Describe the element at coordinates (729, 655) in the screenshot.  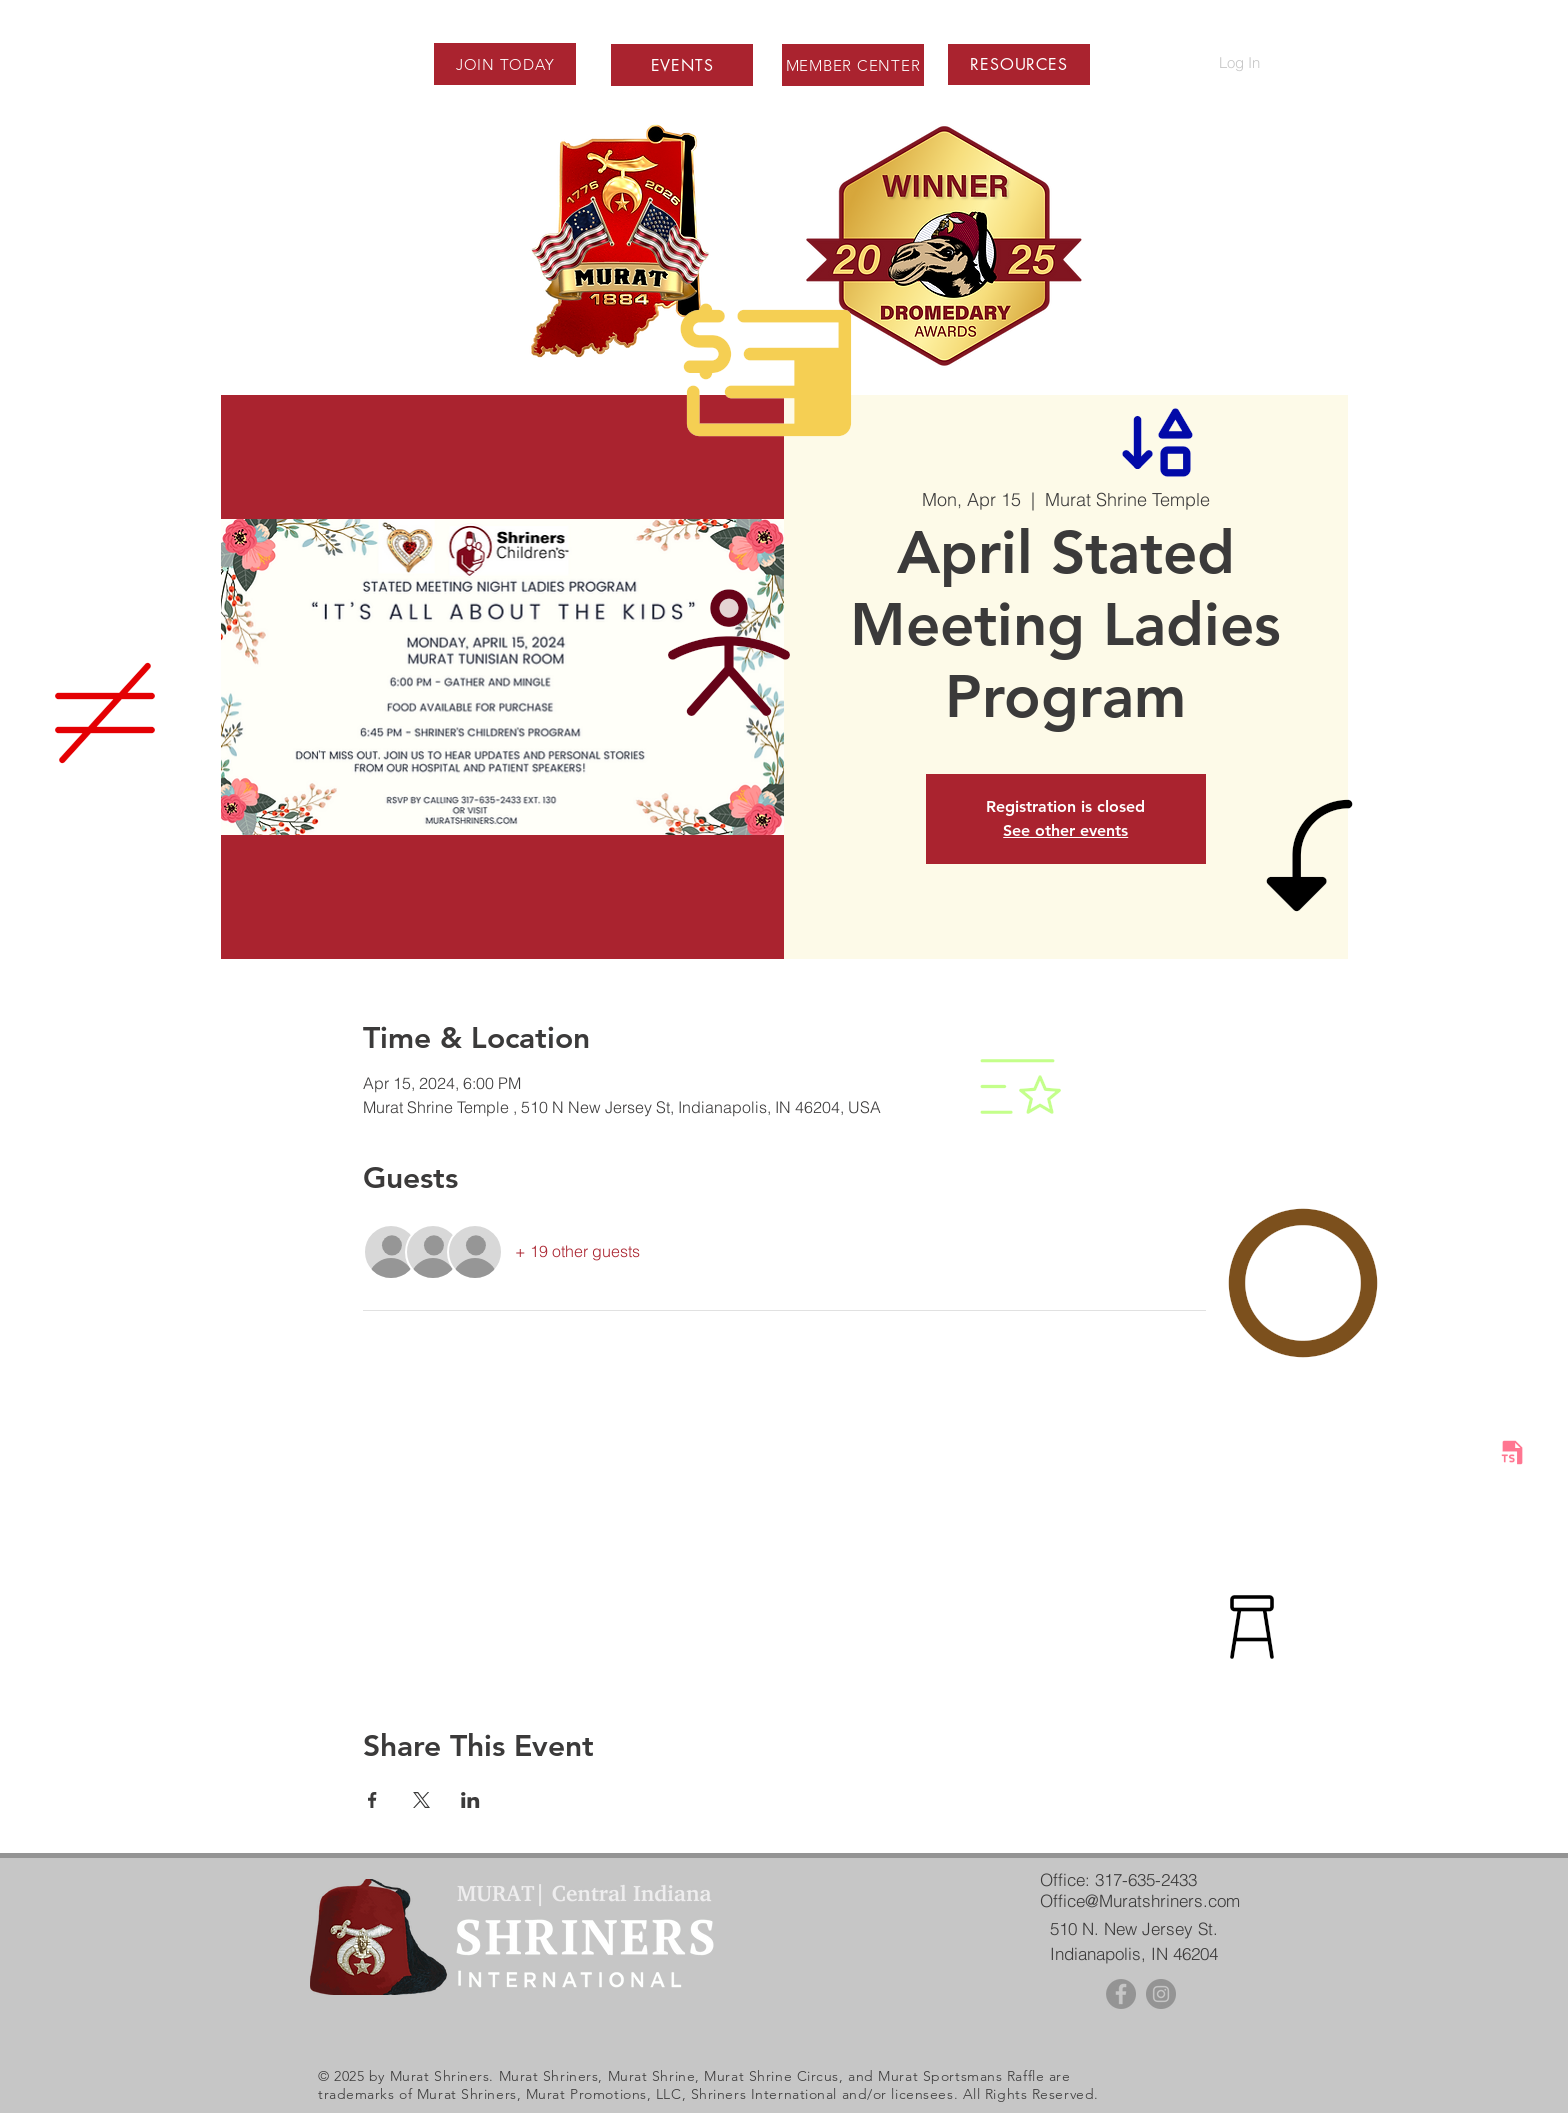
I see `view user profile` at that location.